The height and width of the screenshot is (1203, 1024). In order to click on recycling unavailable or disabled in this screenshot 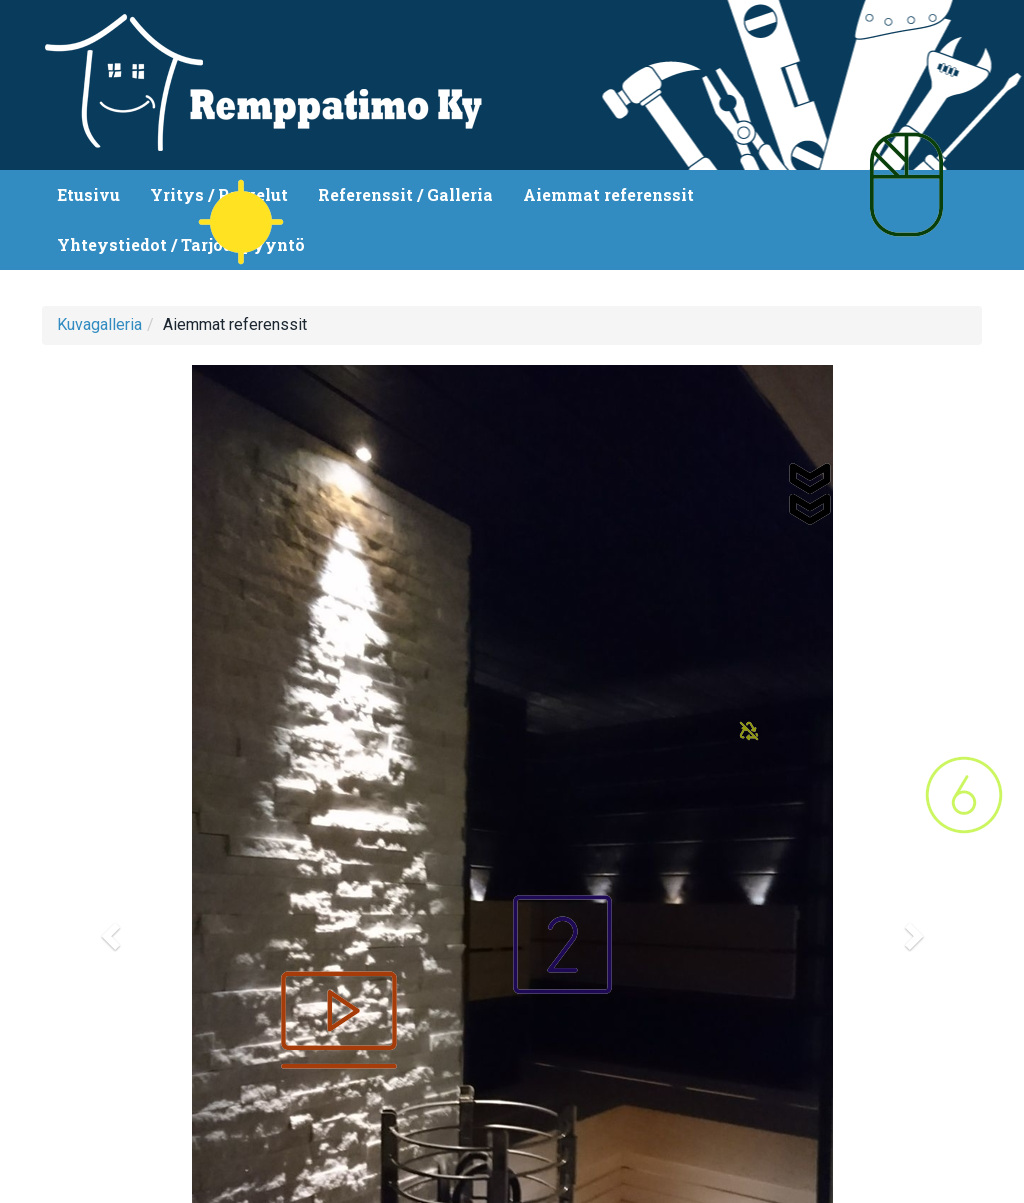, I will do `click(749, 731)`.